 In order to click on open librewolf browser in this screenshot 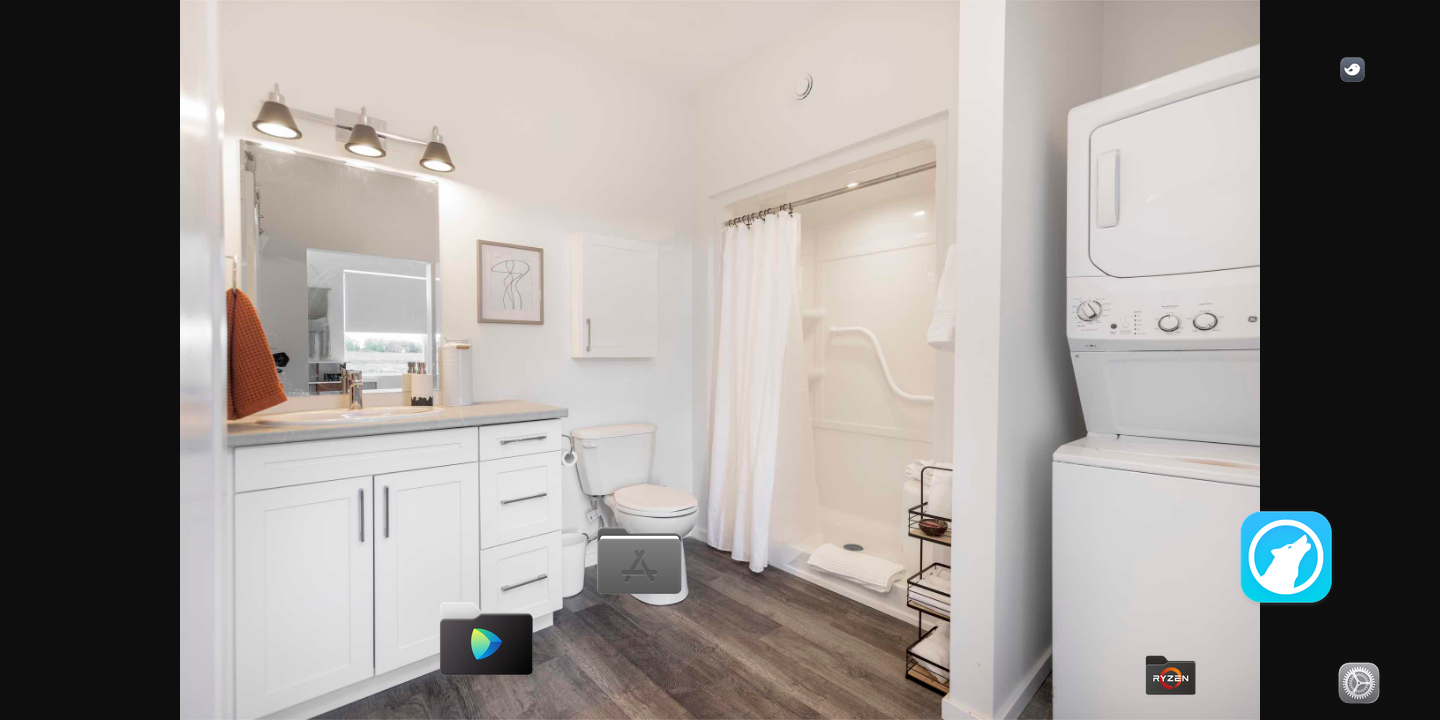, I will do `click(1286, 557)`.